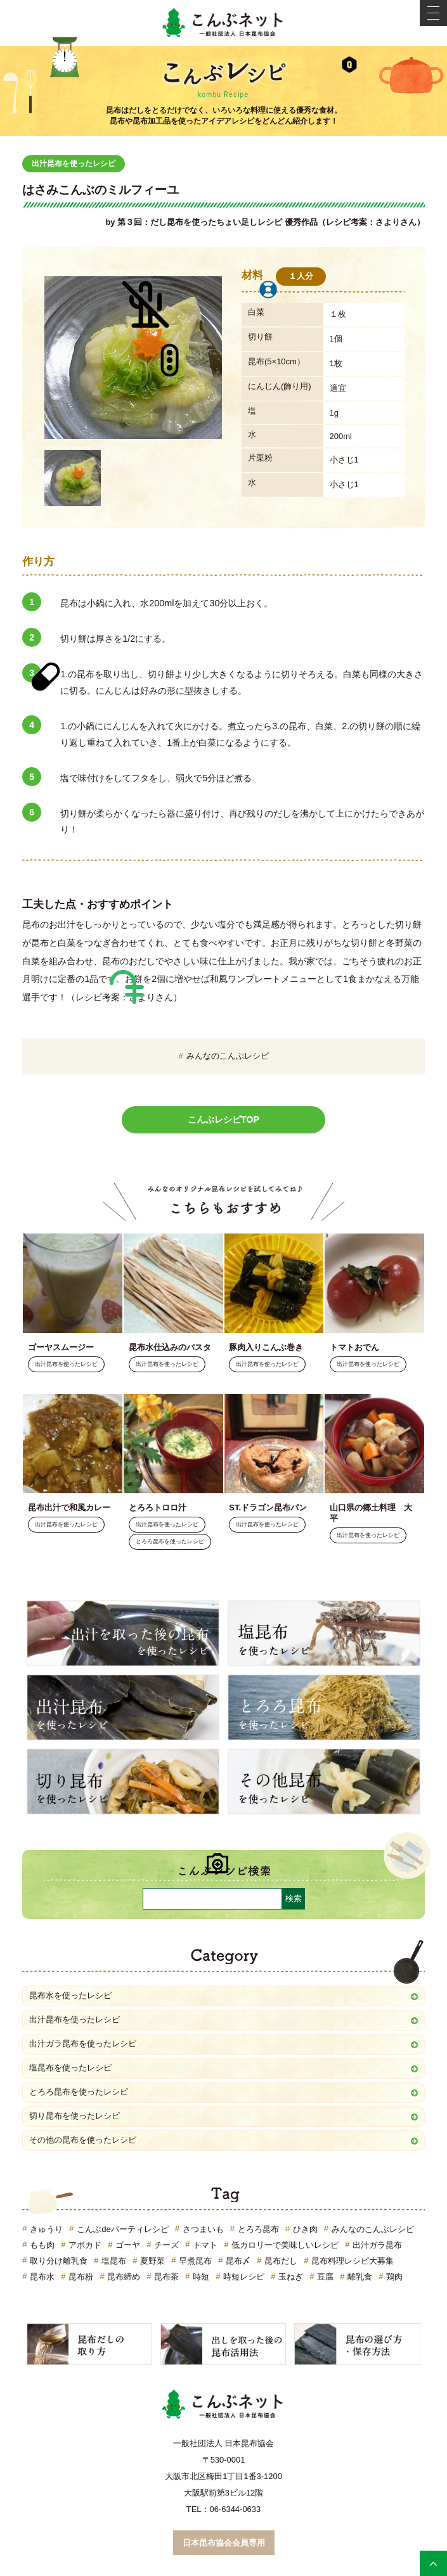 The width and height of the screenshot is (447, 2576). What do you see at coordinates (169, 360) in the screenshot?
I see `traffic light indicator or status signal` at bounding box center [169, 360].